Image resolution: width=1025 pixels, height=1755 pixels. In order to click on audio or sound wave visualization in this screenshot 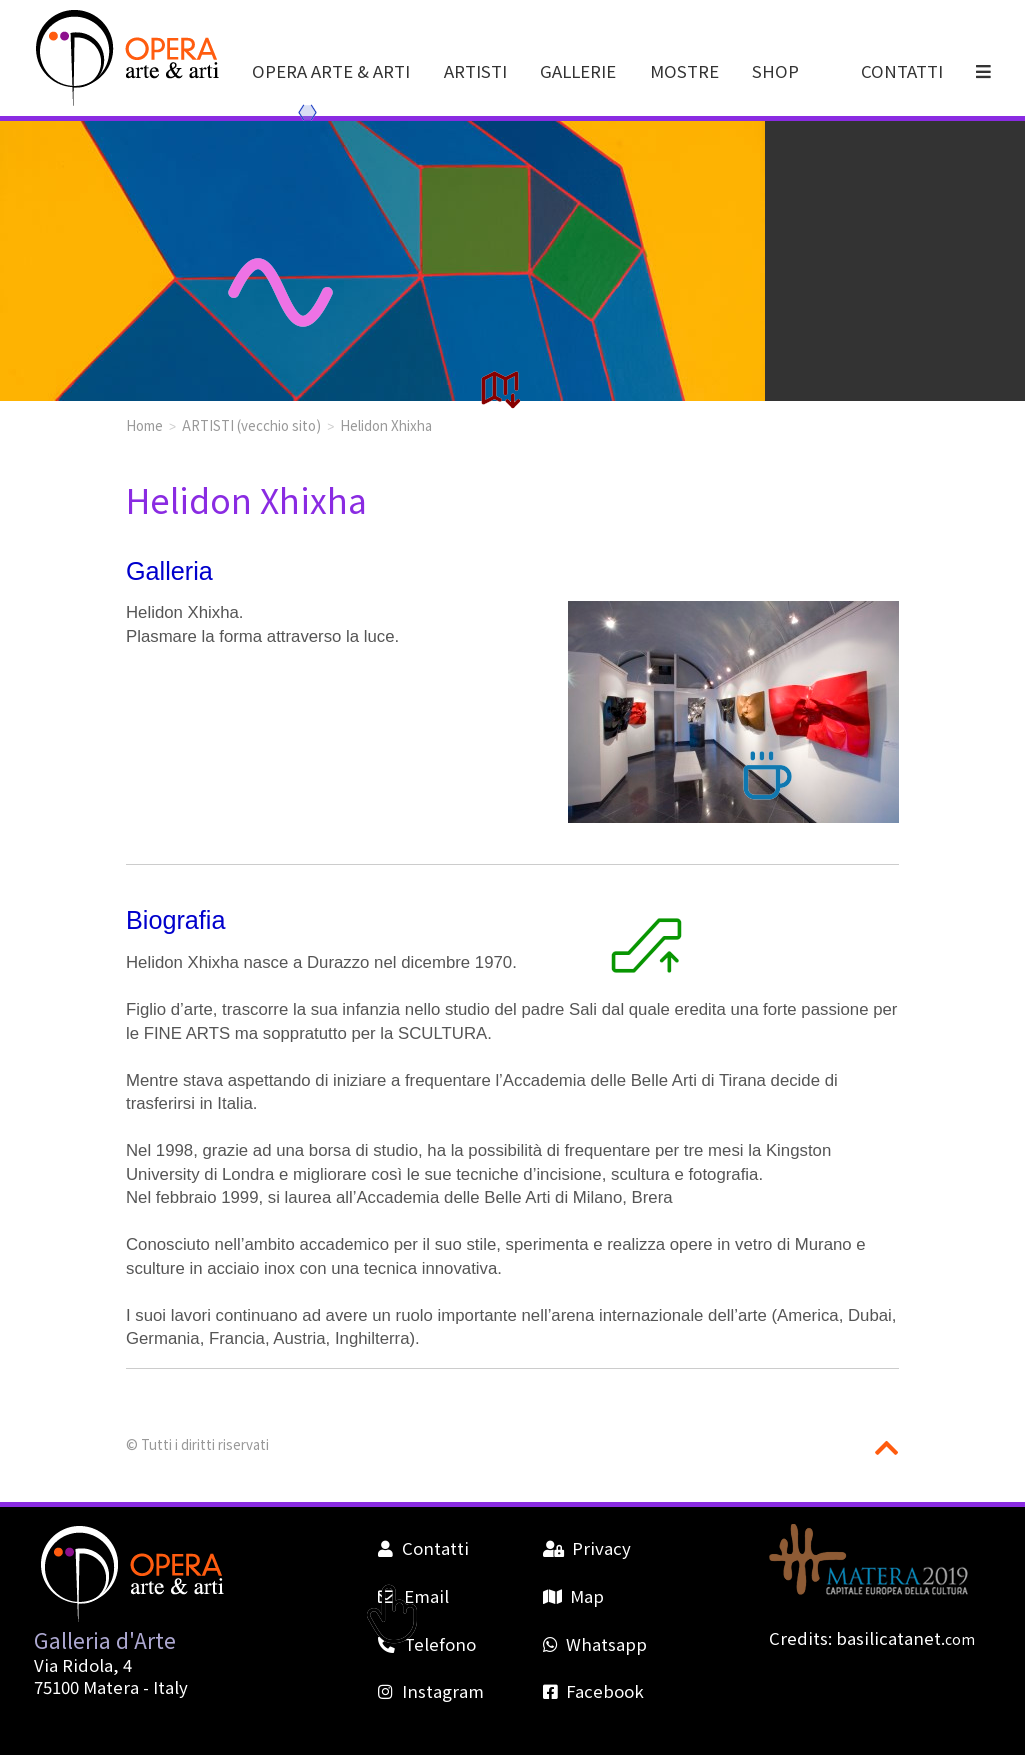, I will do `click(280, 292)`.